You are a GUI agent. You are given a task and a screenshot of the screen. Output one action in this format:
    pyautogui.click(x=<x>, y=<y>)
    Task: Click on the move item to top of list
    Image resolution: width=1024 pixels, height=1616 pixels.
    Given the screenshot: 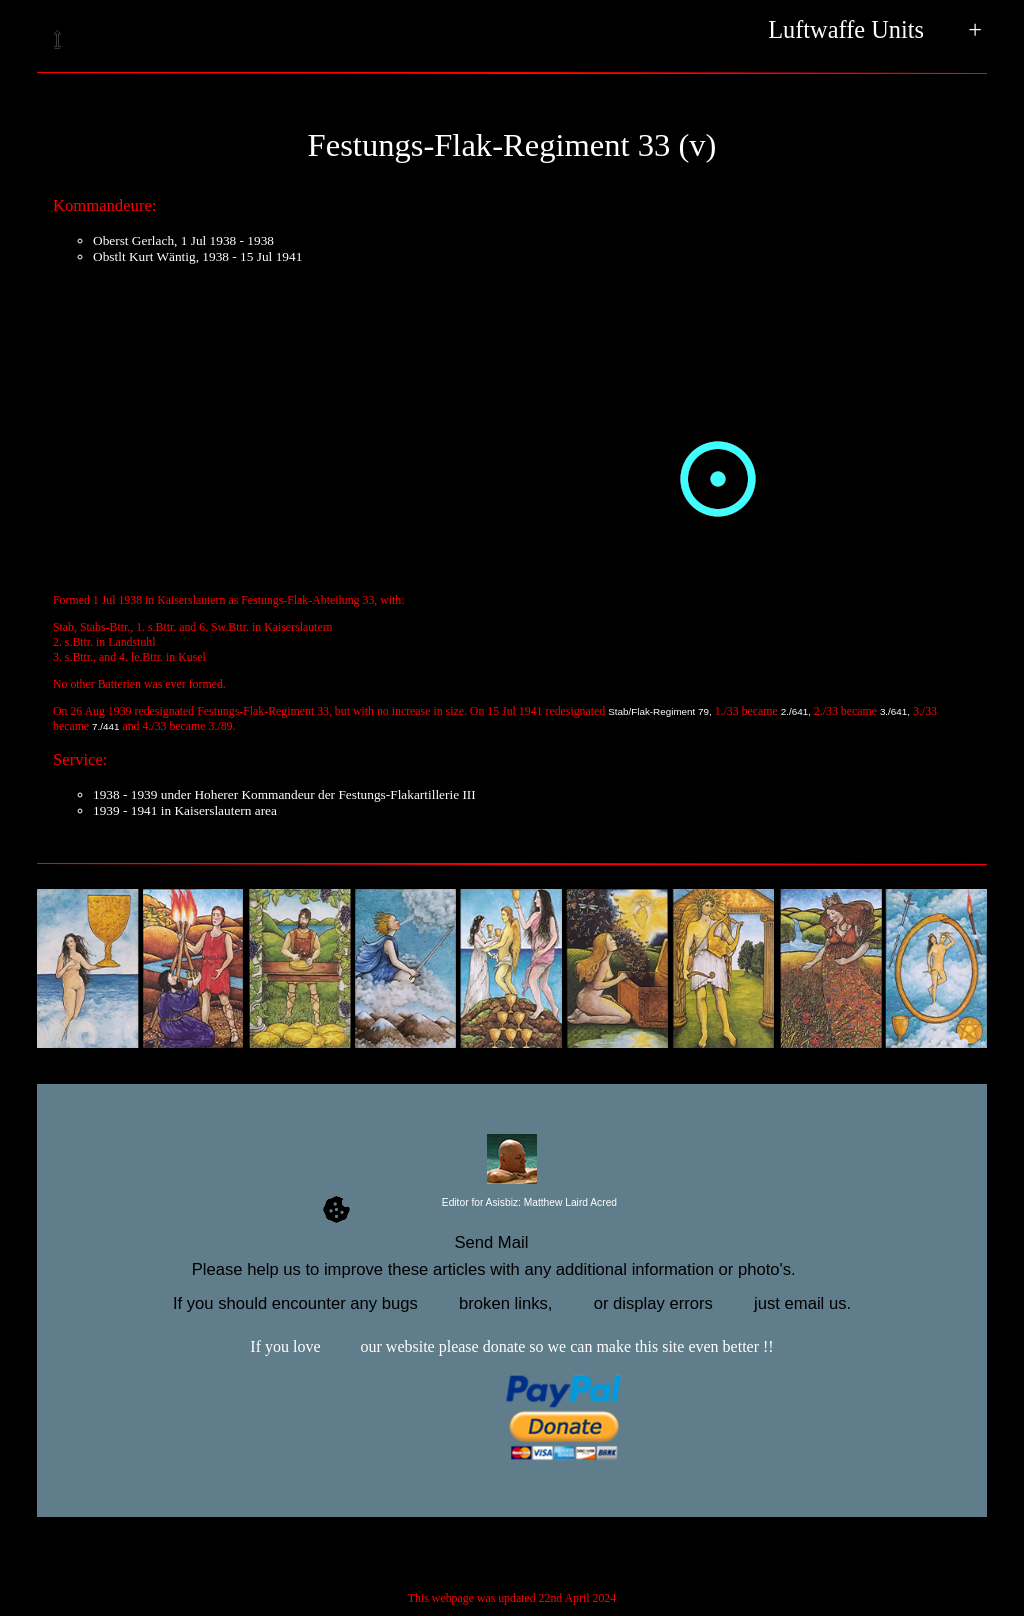 What is the action you would take?
    pyautogui.click(x=57, y=39)
    